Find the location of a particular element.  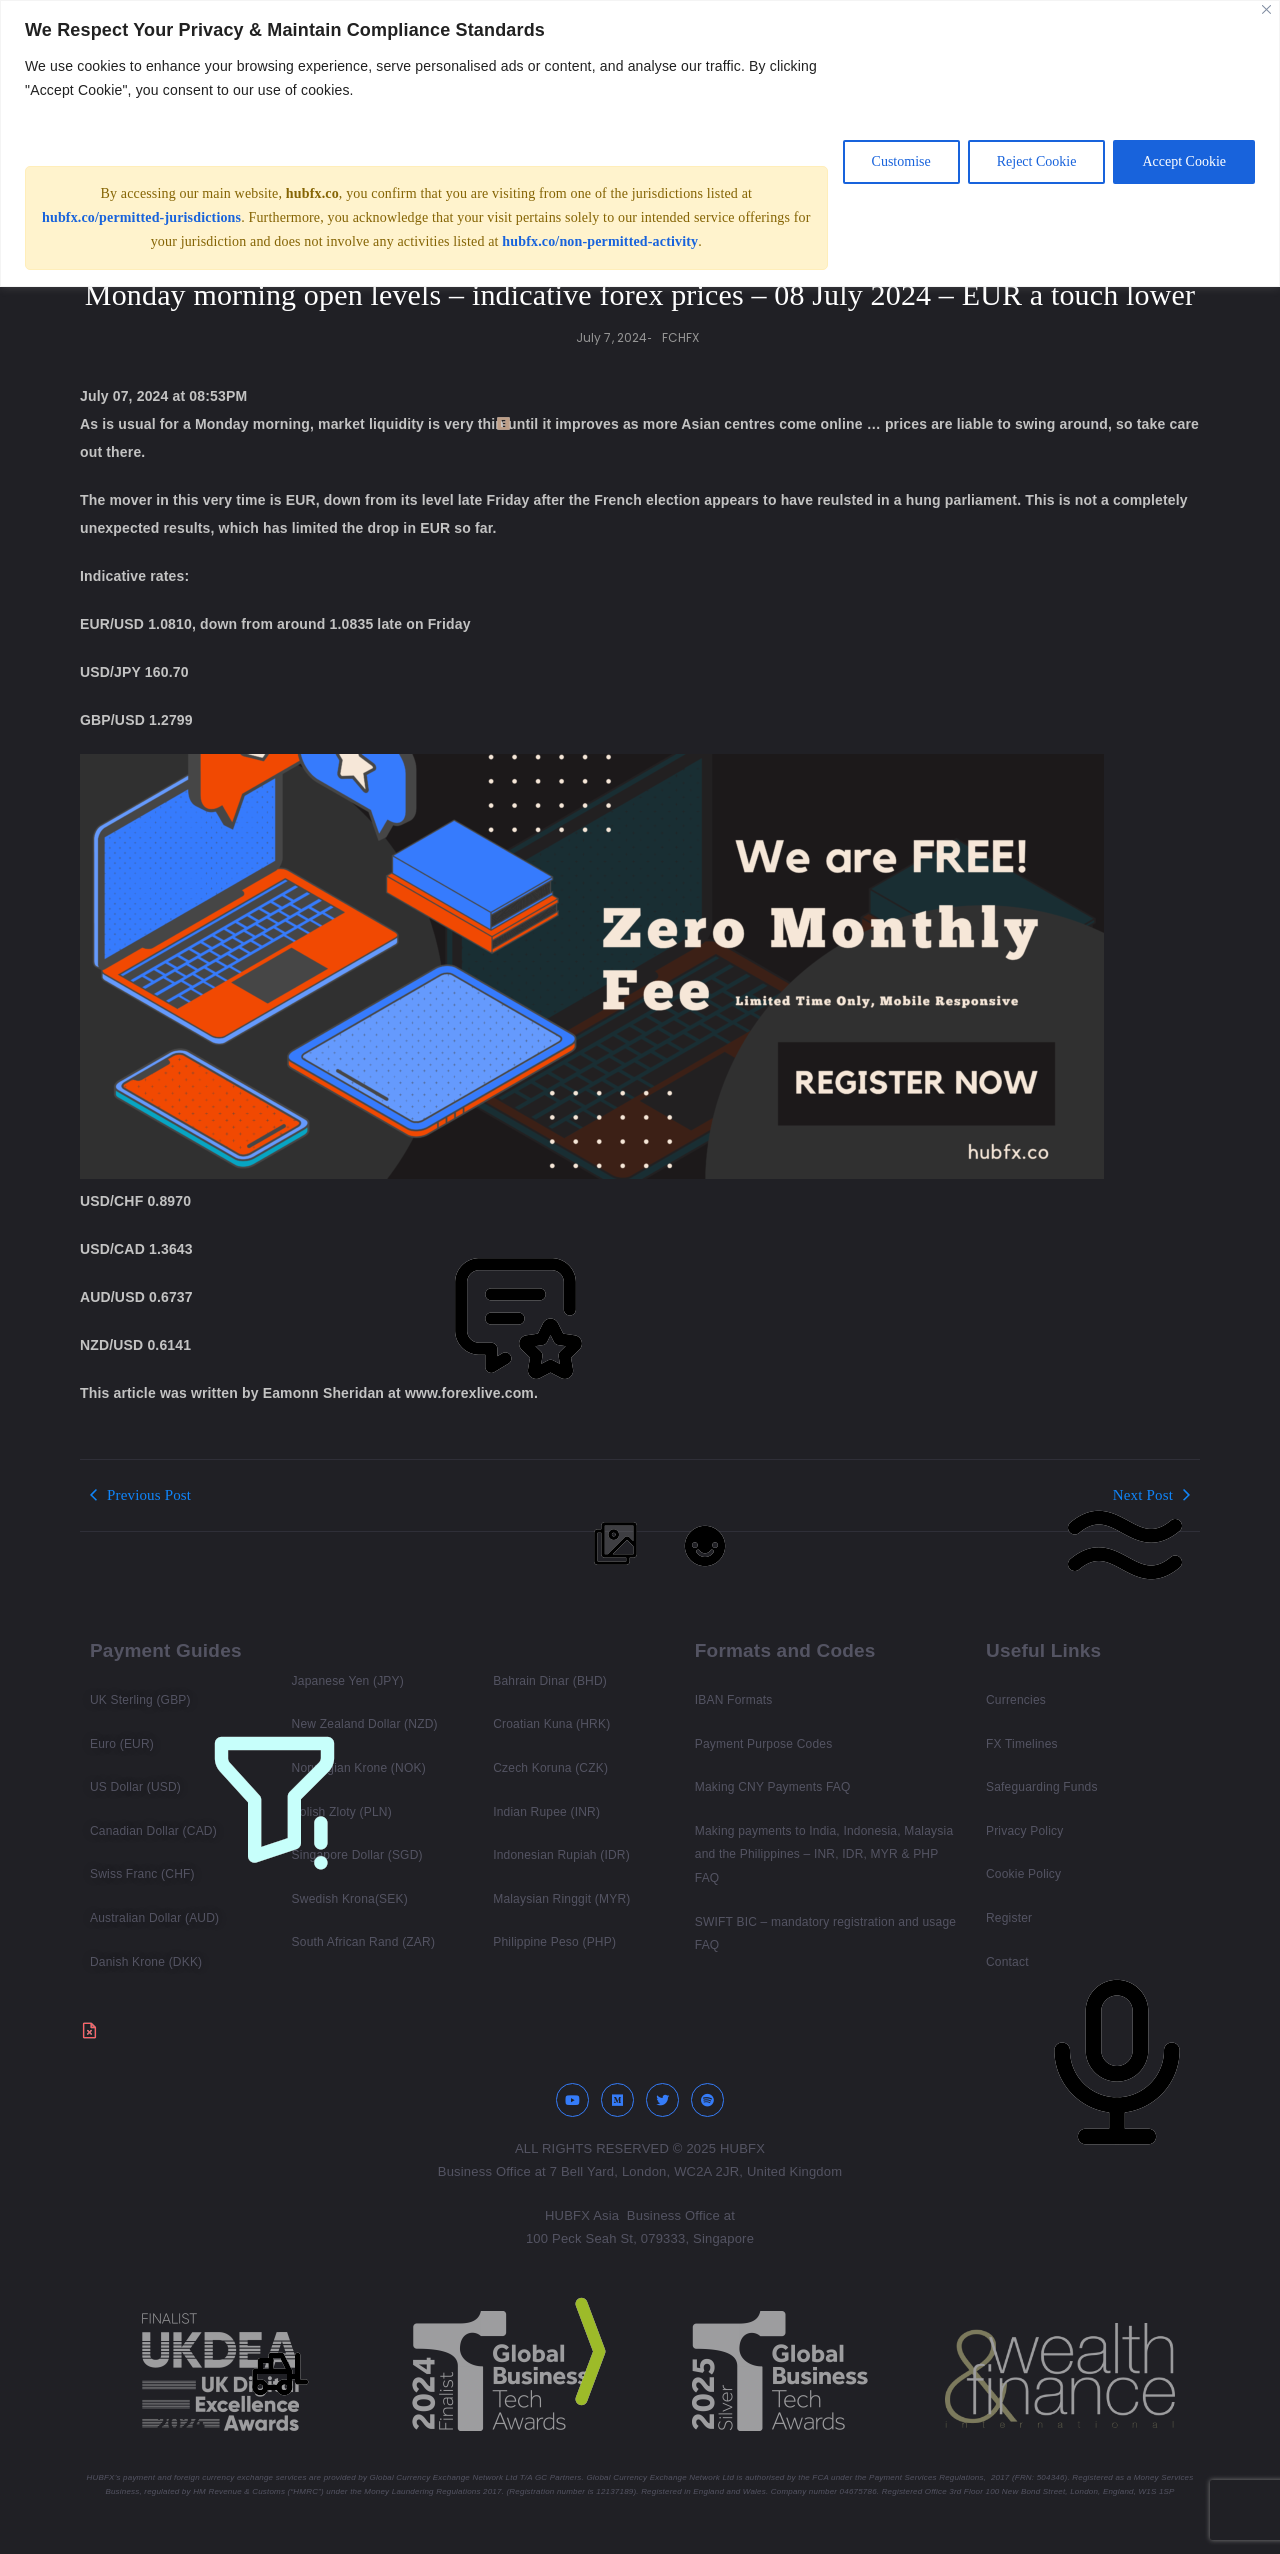

access warehouse or inventory management is located at coordinates (279, 2374).